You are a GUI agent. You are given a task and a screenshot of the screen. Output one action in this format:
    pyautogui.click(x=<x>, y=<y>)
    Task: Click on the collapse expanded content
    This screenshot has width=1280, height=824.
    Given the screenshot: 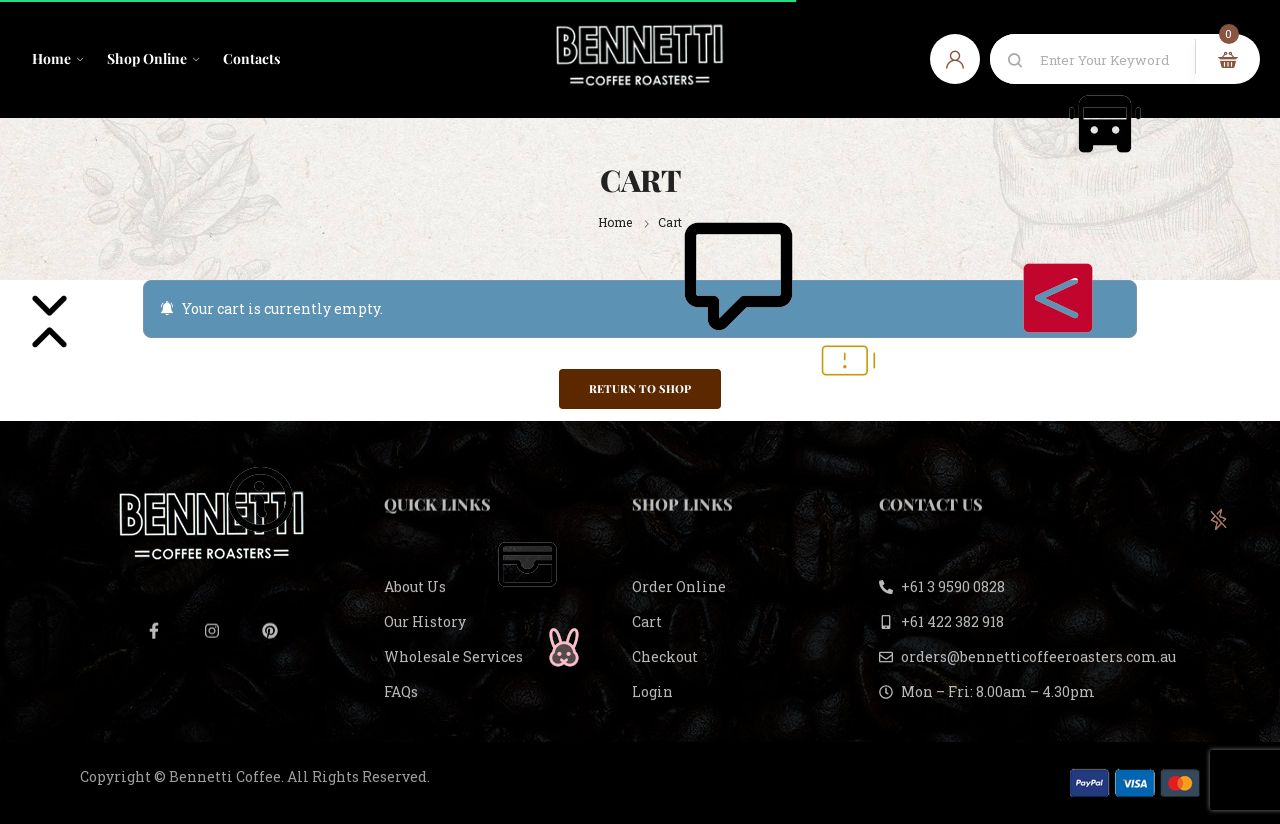 What is the action you would take?
    pyautogui.click(x=49, y=321)
    